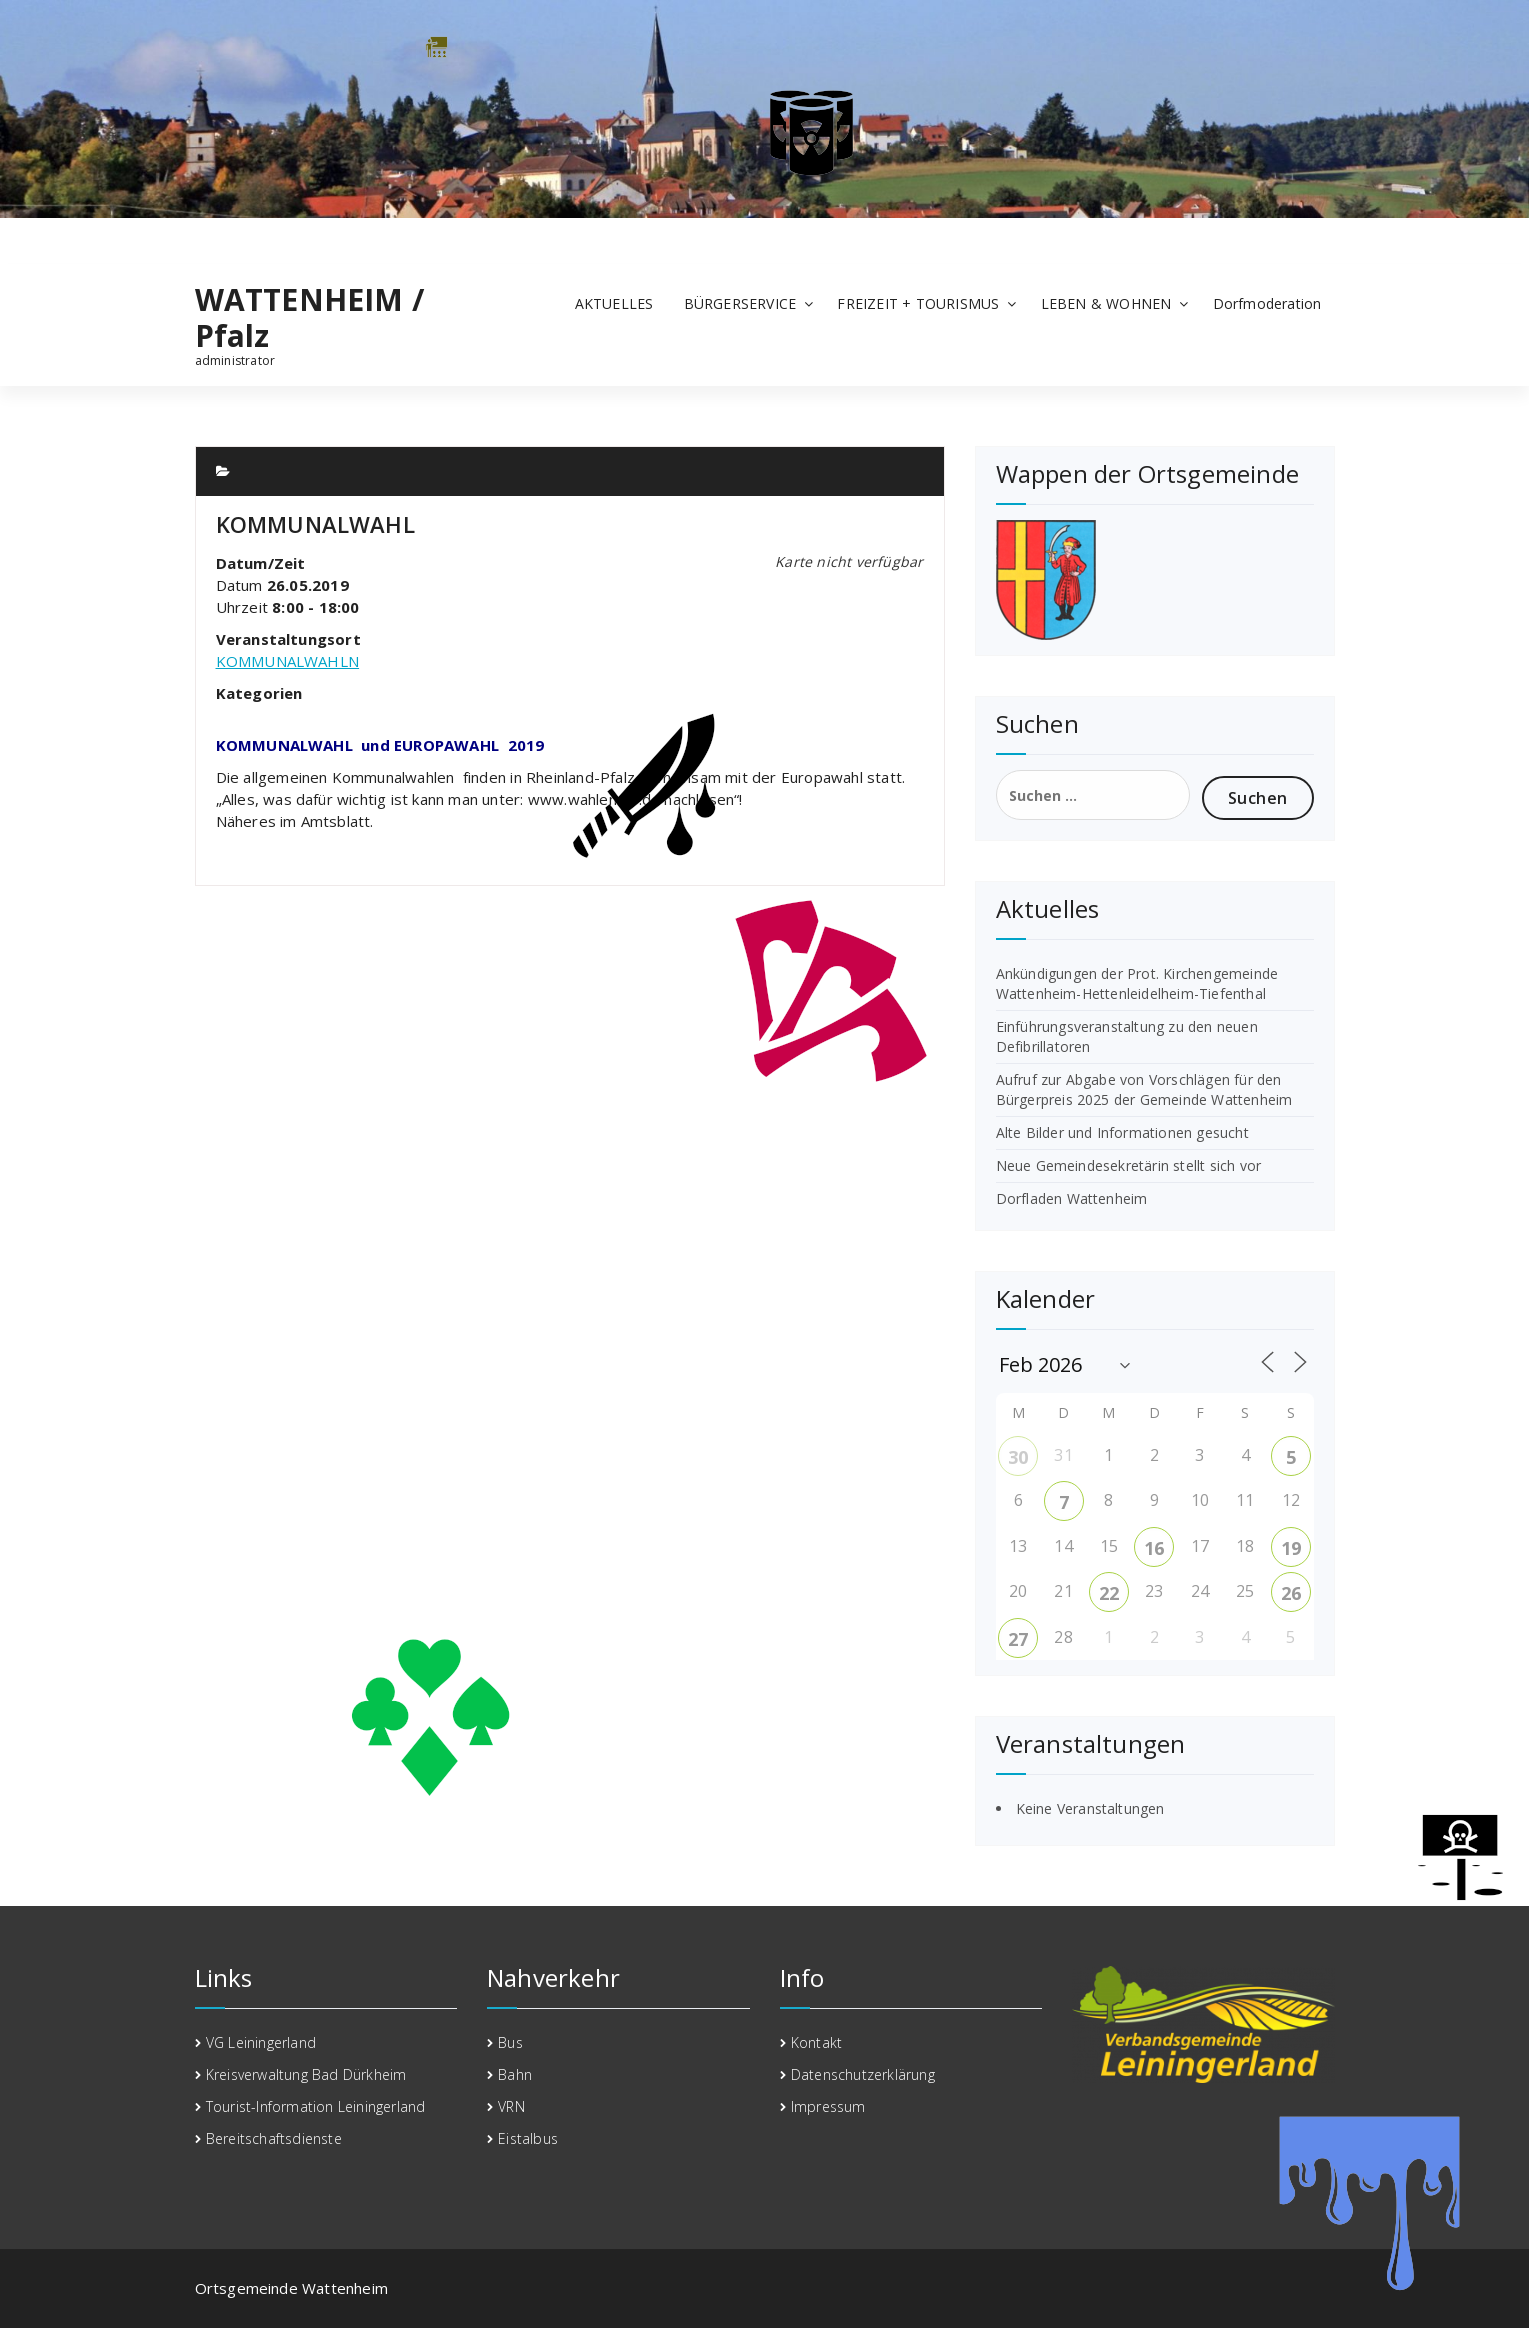  I want to click on melee weapon item in game inventory, so click(644, 785).